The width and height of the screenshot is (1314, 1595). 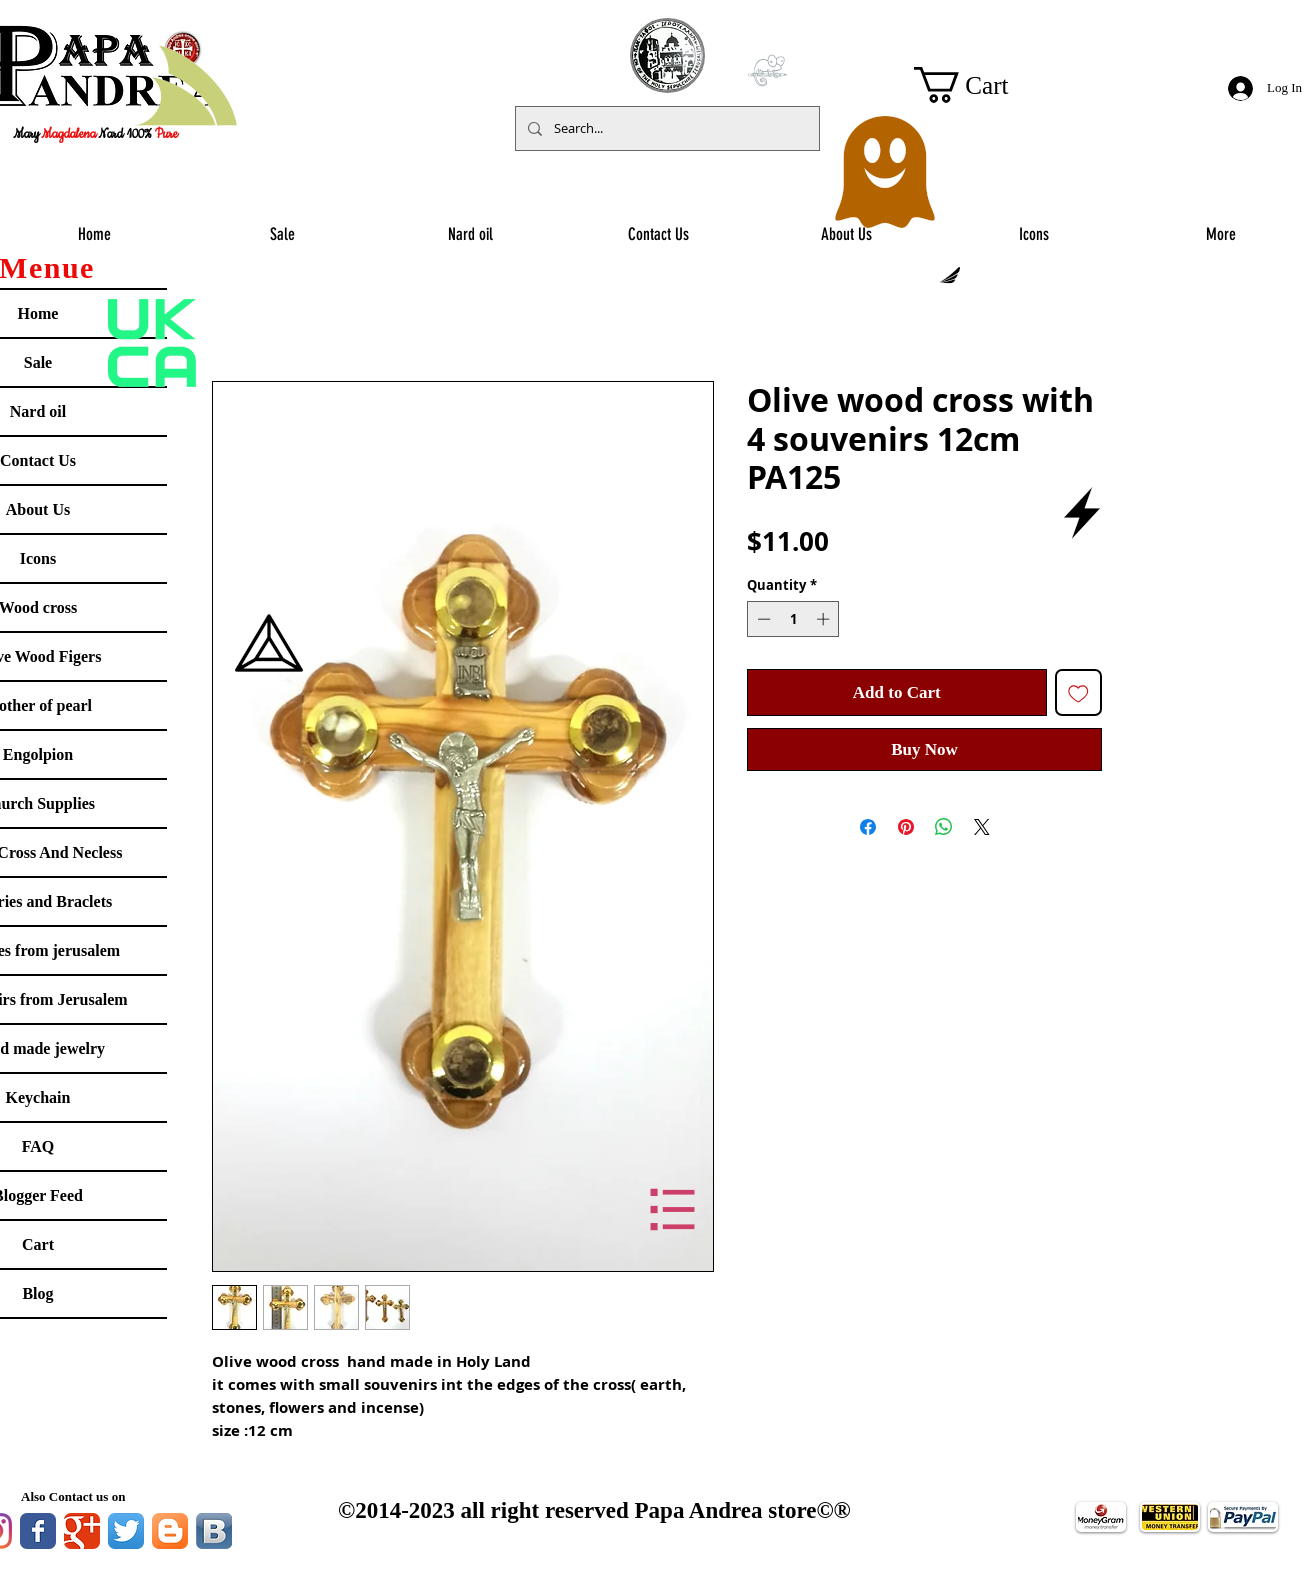 What do you see at coordinates (185, 85) in the screenshot?
I see `servicestack brand logo` at bounding box center [185, 85].